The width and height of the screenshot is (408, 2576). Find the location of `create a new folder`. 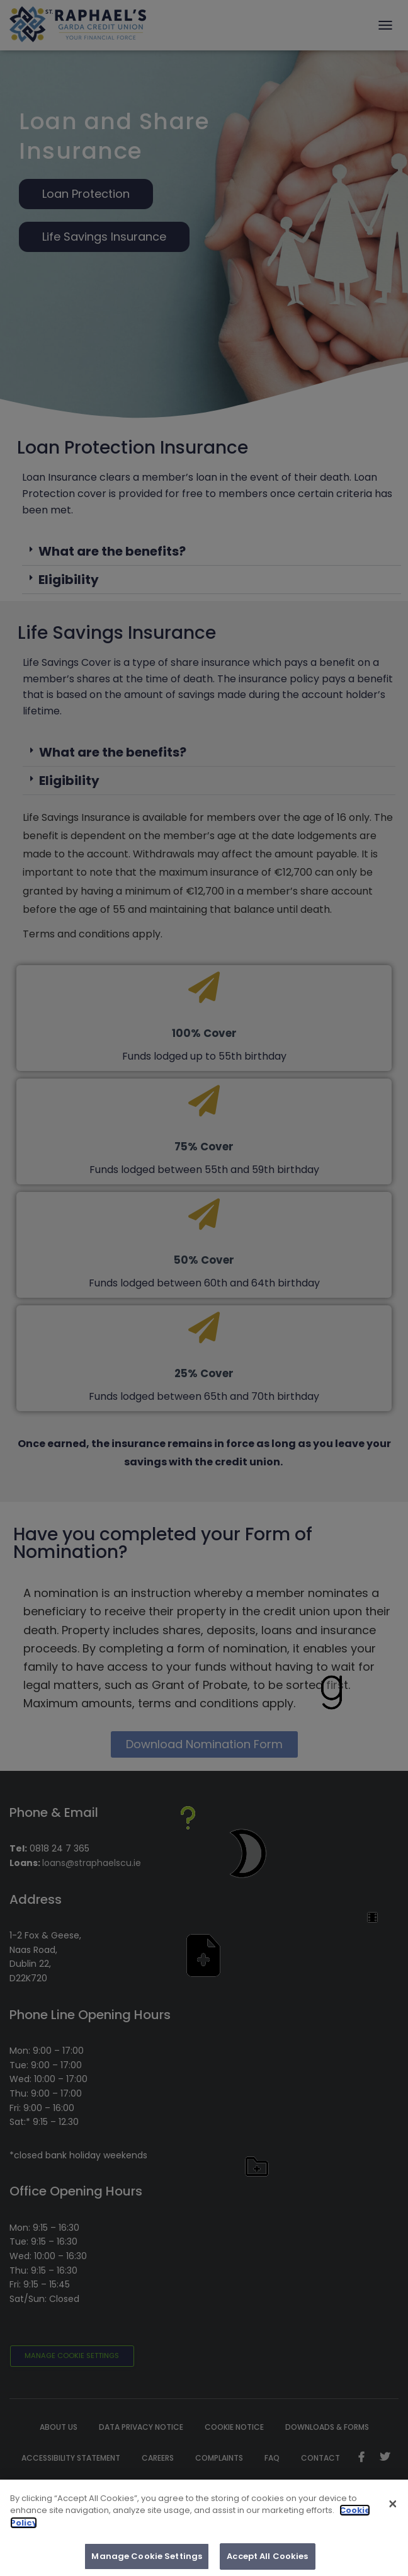

create a new folder is located at coordinates (257, 2167).